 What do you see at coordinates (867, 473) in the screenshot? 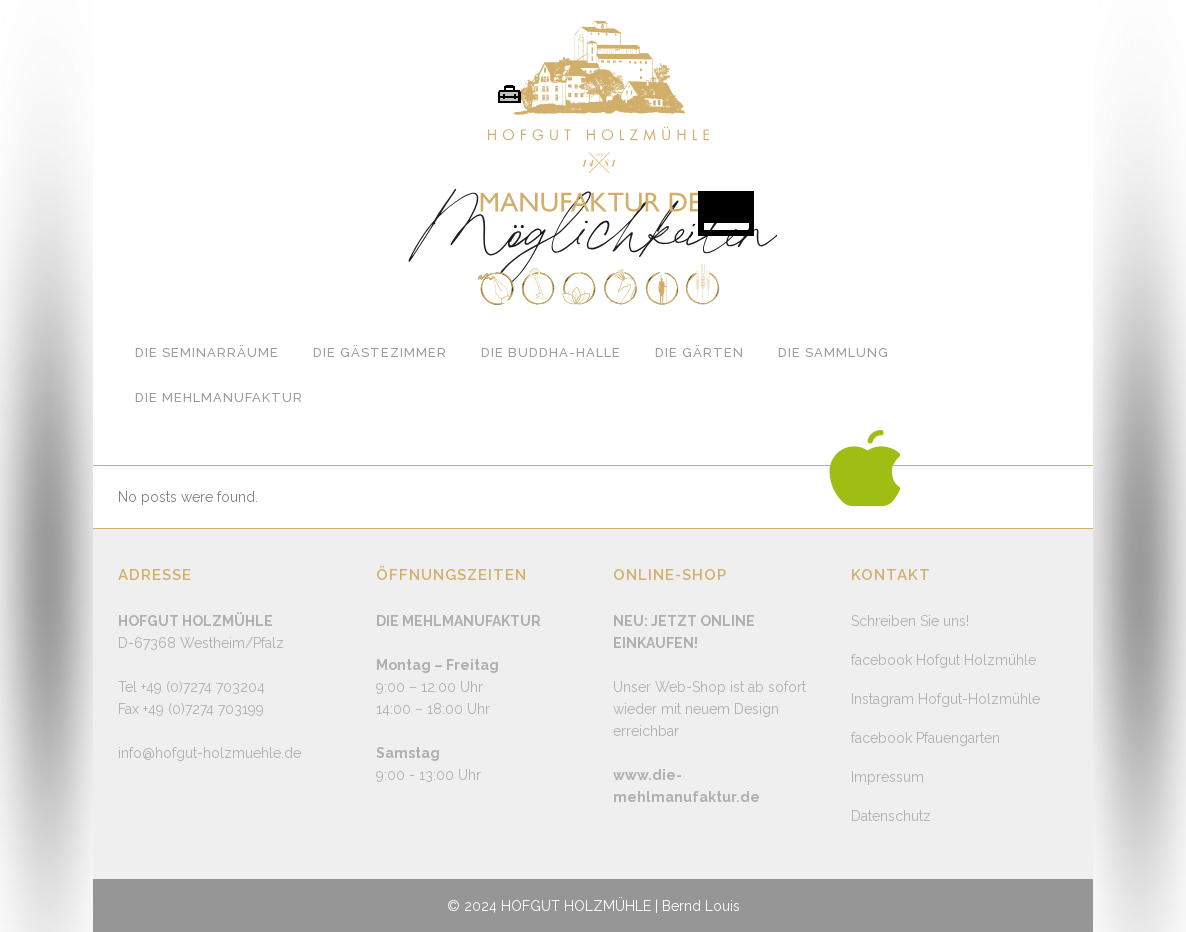
I see `apple brand or product indicator` at bounding box center [867, 473].